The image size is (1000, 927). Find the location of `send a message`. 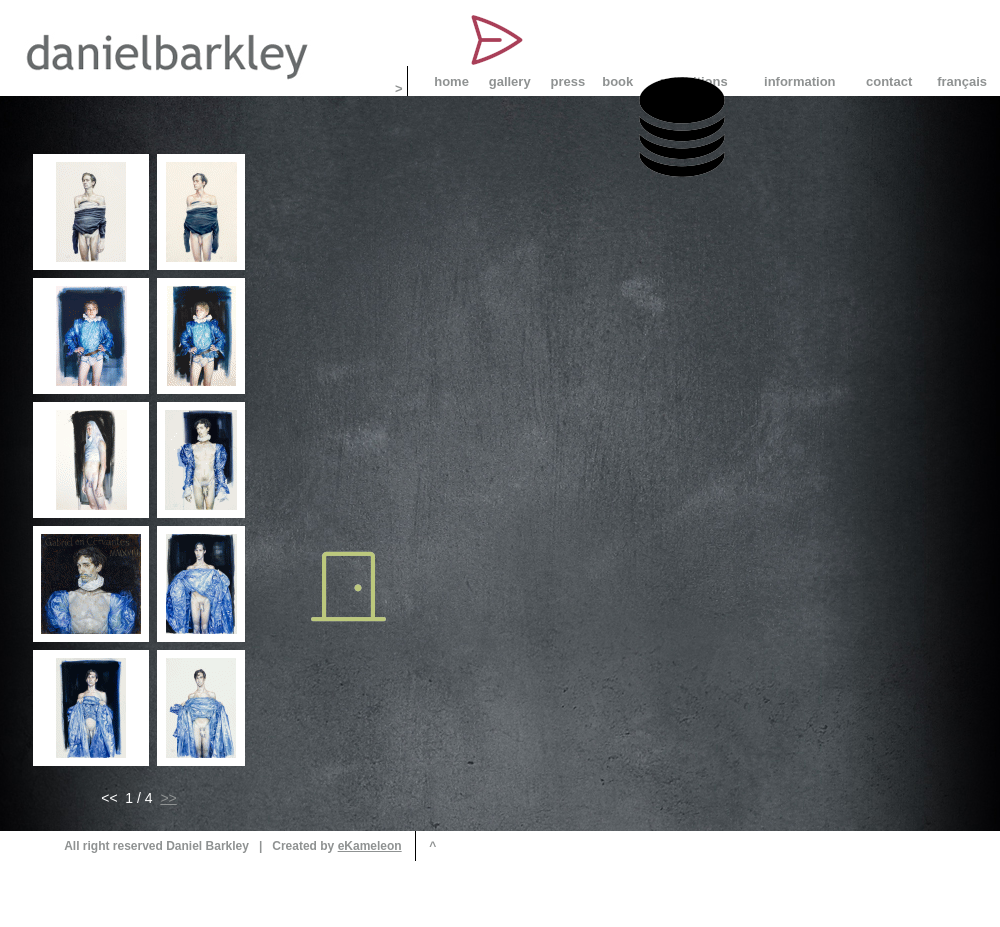

send a message is located at coordinates (496, 40).